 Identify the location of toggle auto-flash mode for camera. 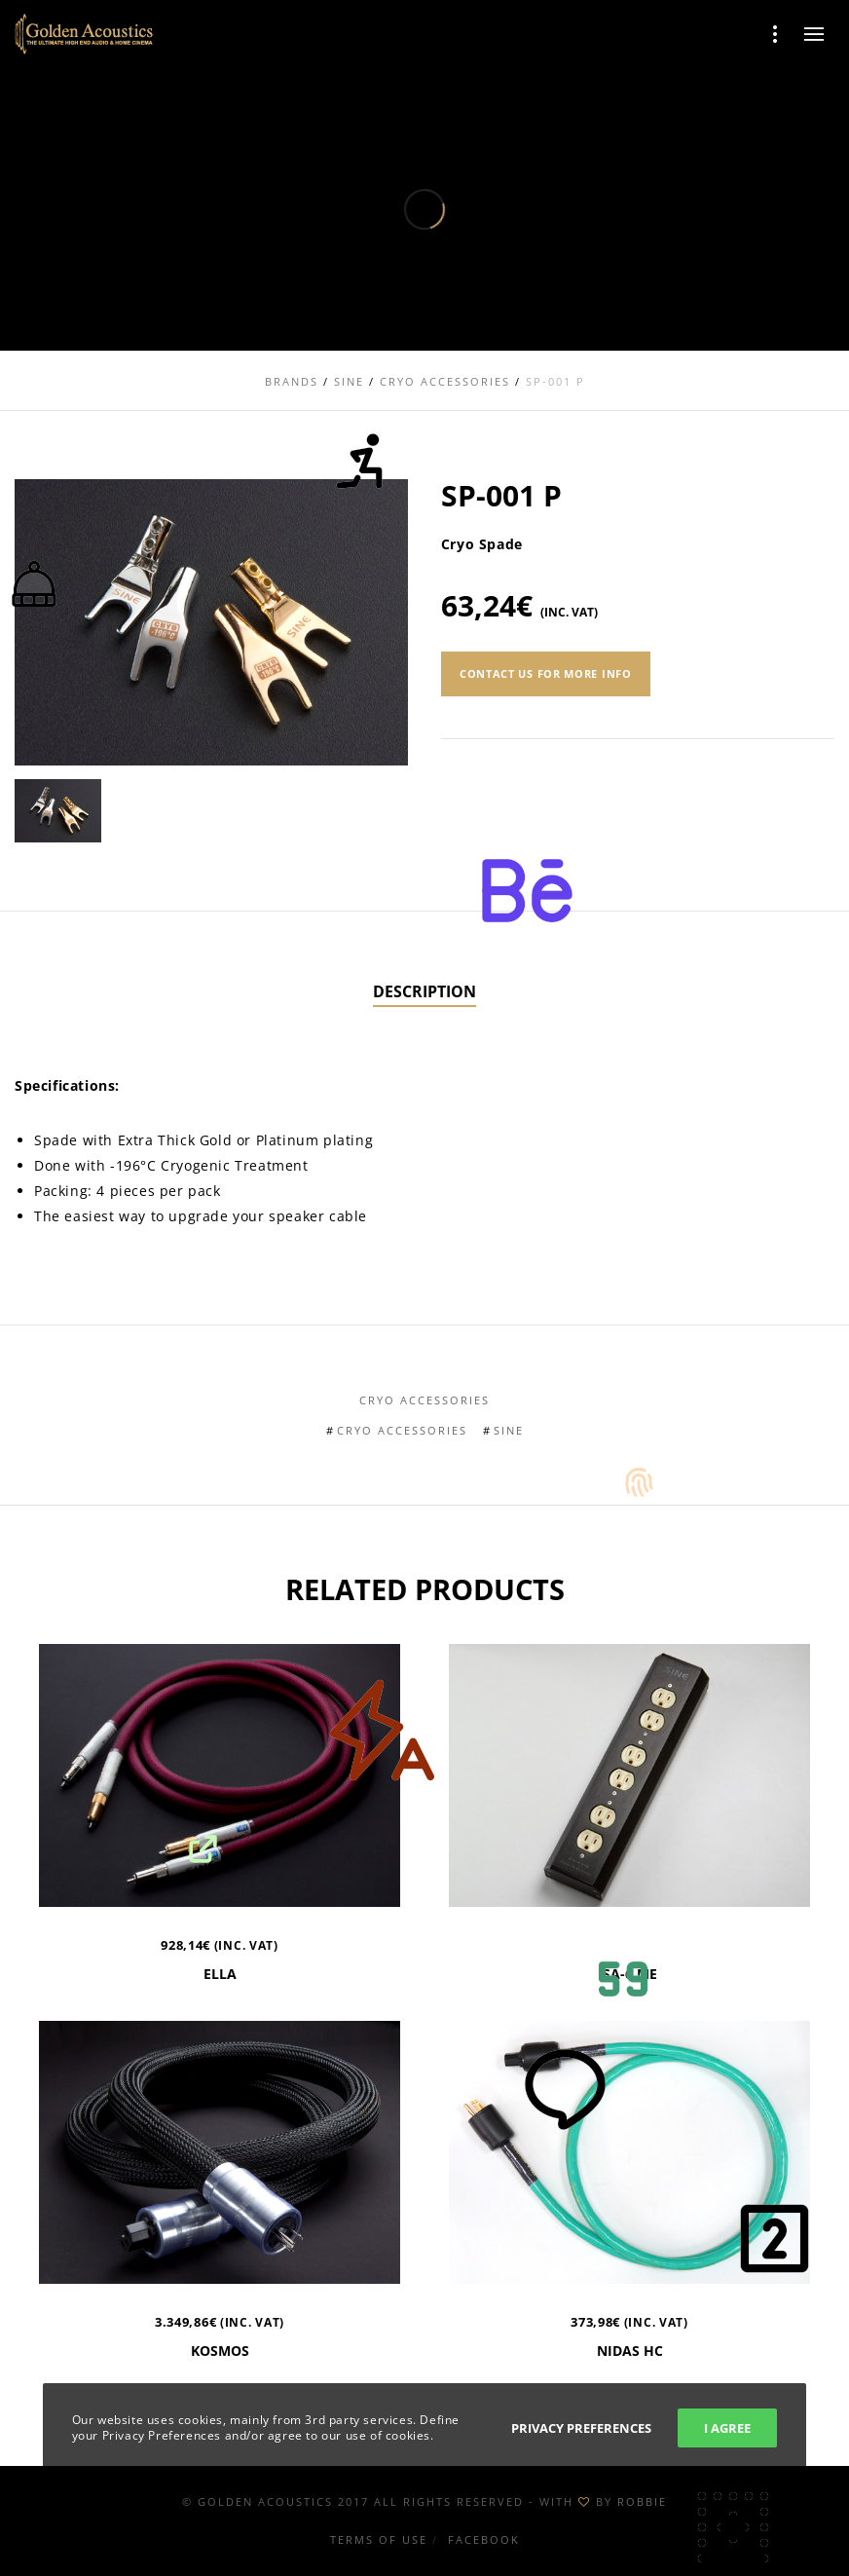
(380, 1734).